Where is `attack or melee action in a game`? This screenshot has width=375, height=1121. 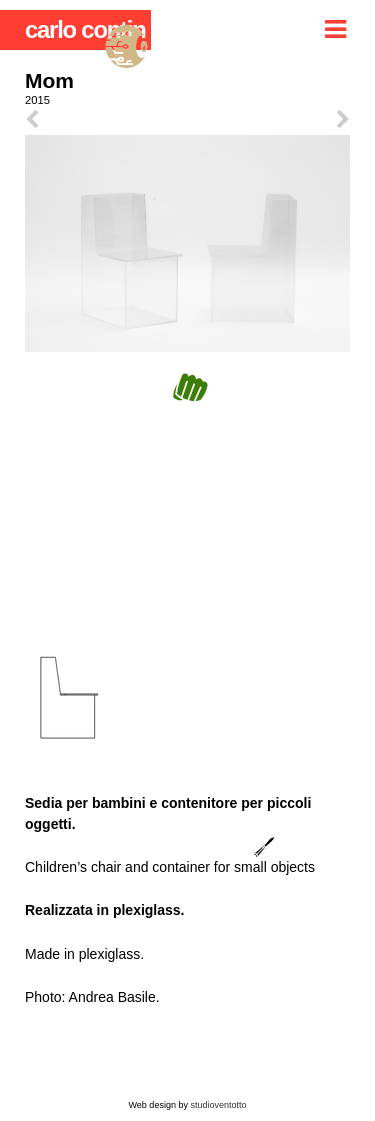
attack or melee action in a game is located at coordinates (190, 389).